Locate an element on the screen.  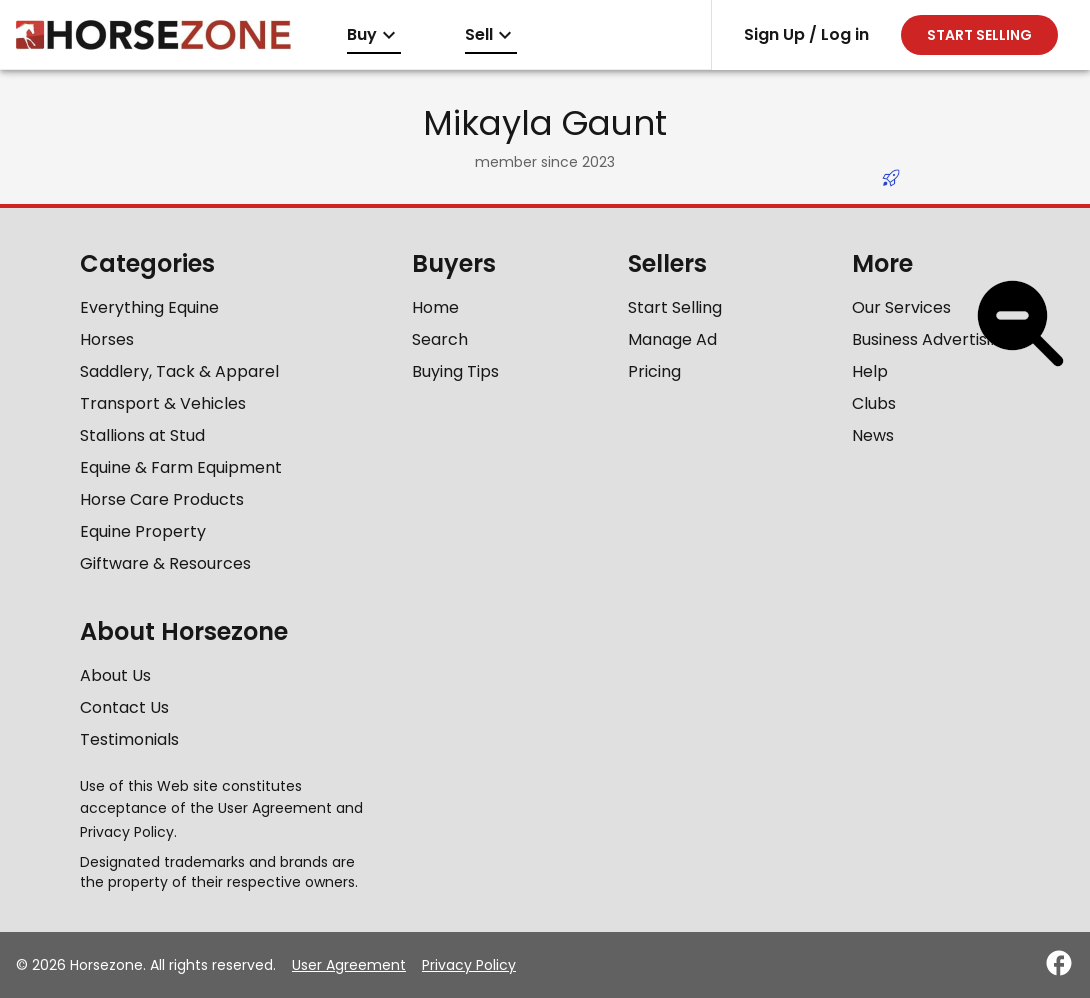
launch or deploy a project is located at coordinates (891, 178).